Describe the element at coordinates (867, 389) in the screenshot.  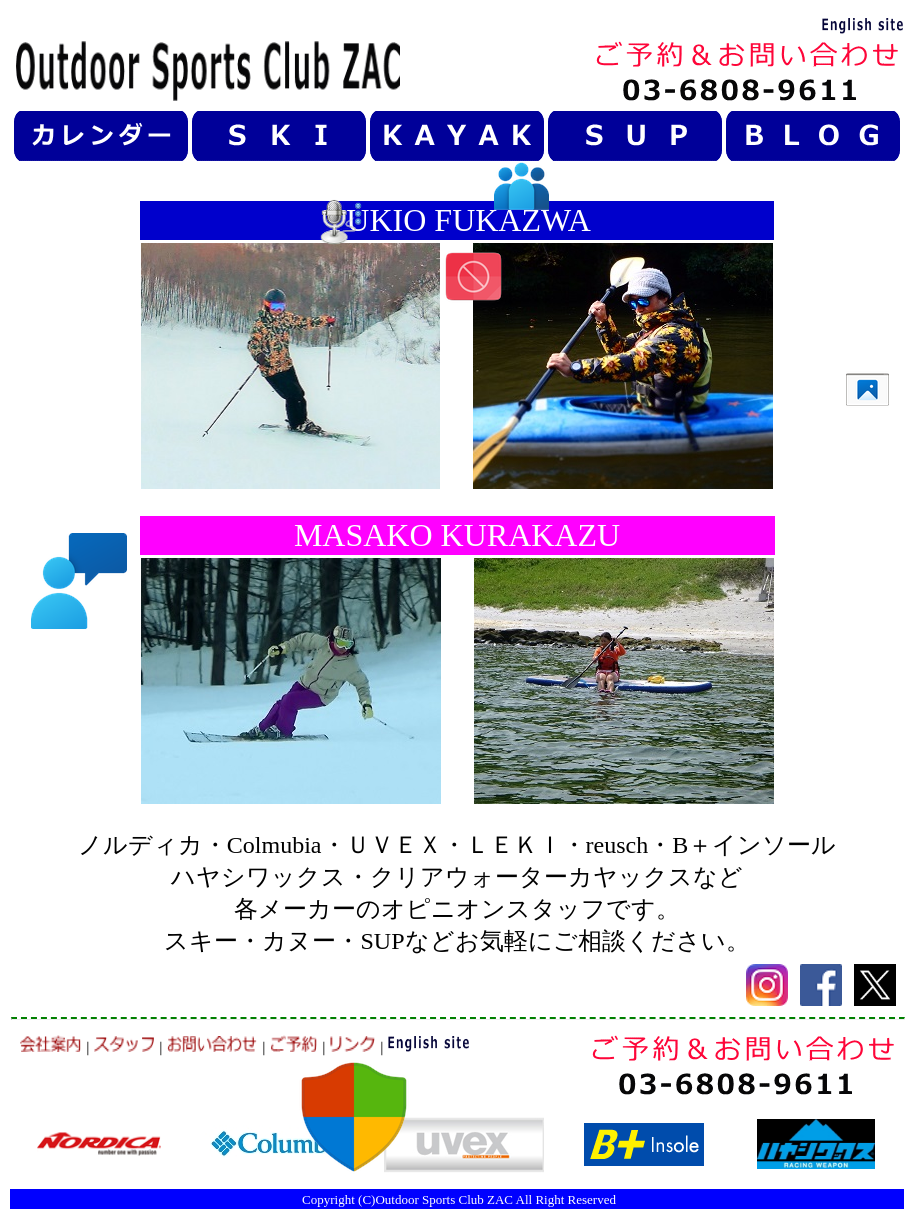
I see `open photos app` at that location.